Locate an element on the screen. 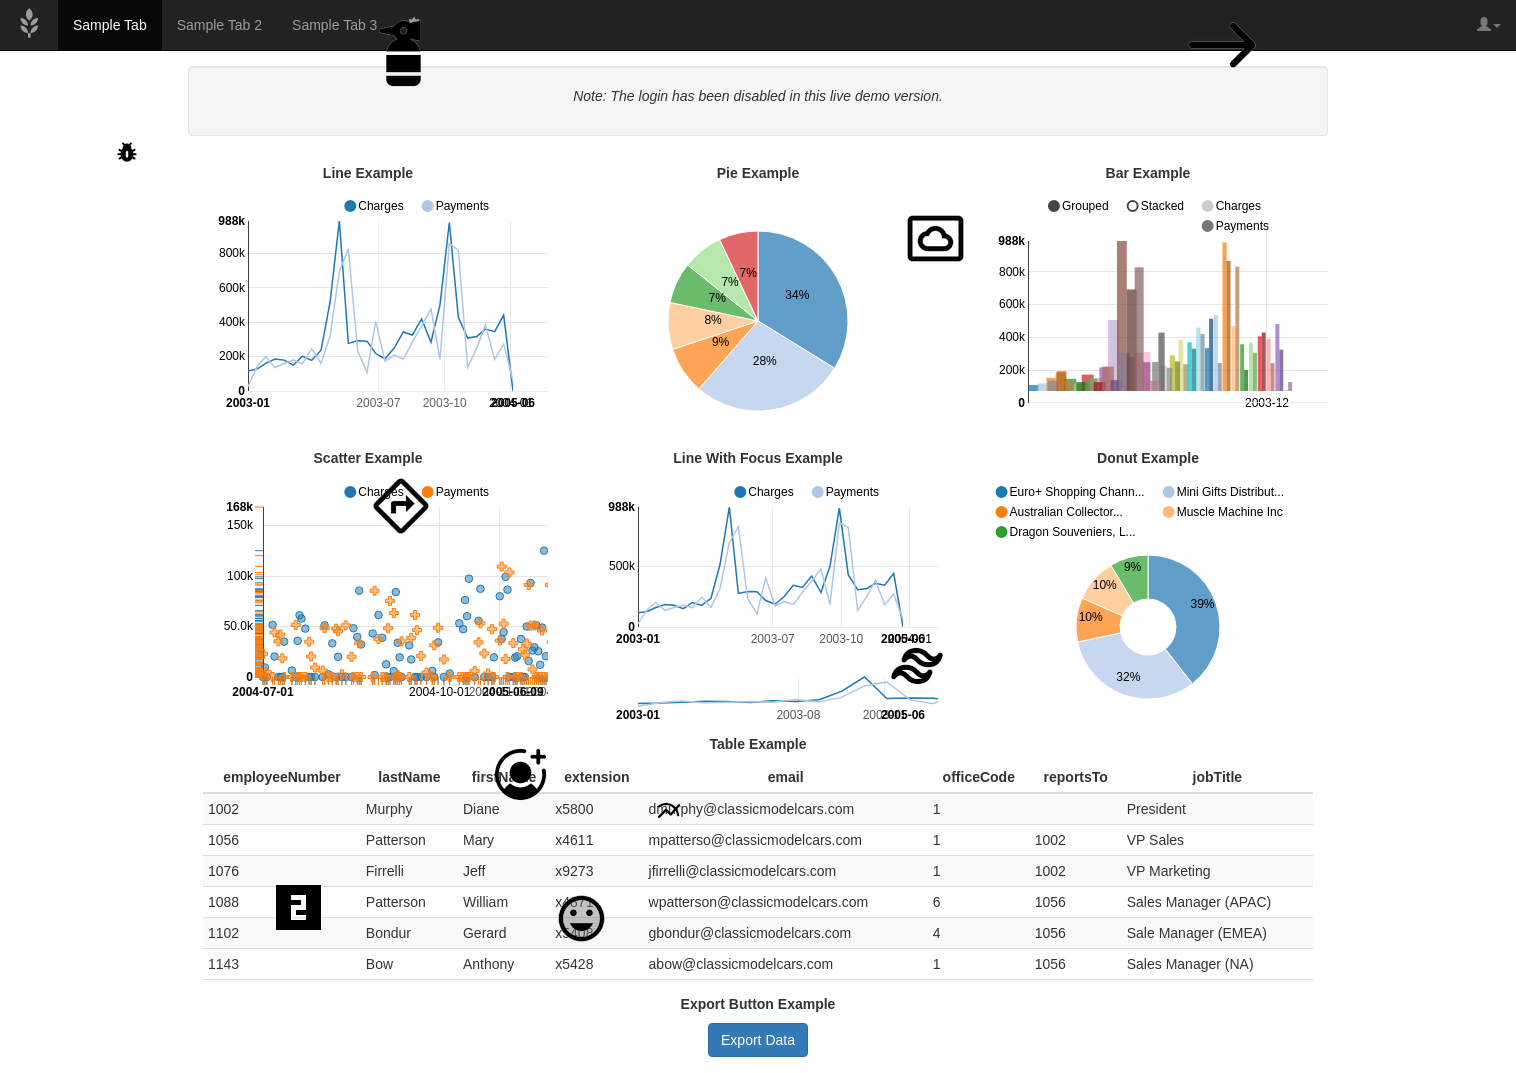 This screenshot has width=1516, height=1073. navigate to the next item or screen is located at coordinates (1223, 45).